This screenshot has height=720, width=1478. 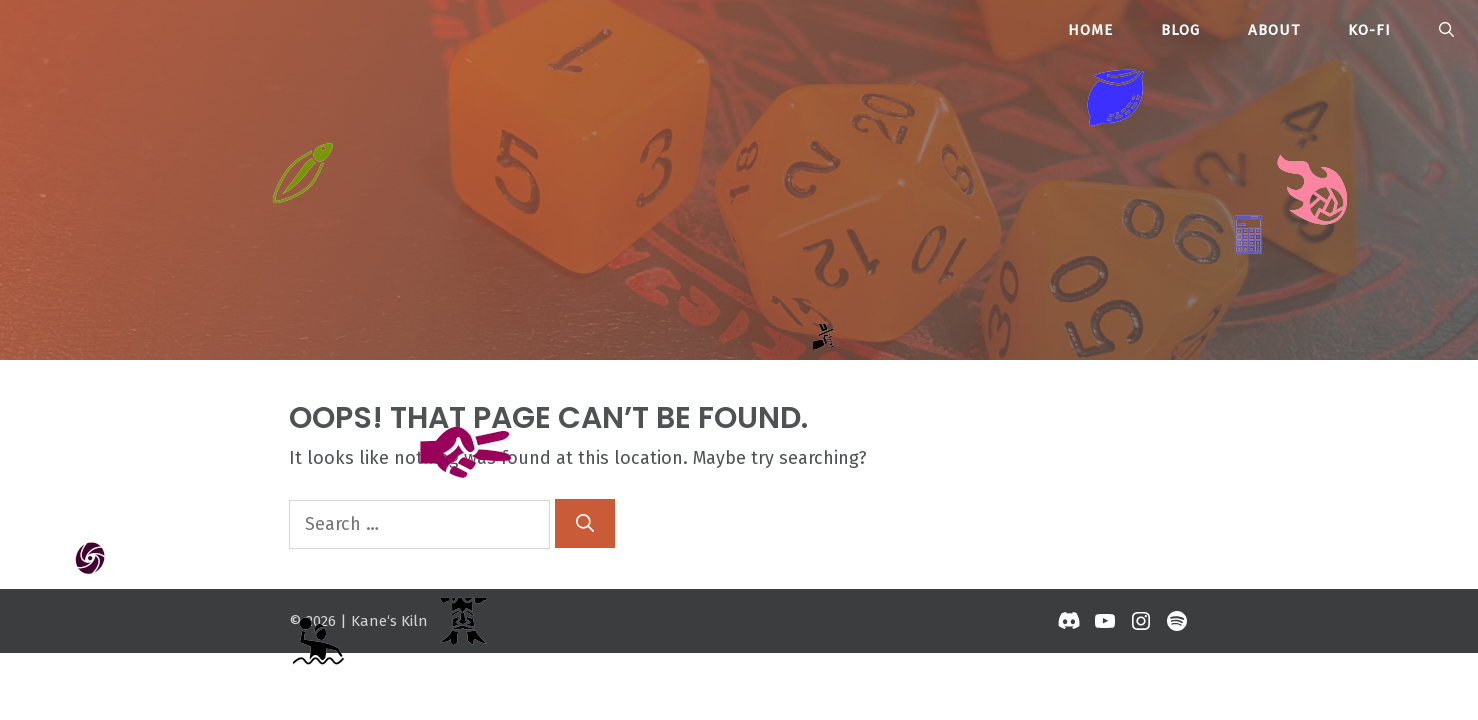 I want to click on camera shutter or aperture control, so click(x=90, y=558).